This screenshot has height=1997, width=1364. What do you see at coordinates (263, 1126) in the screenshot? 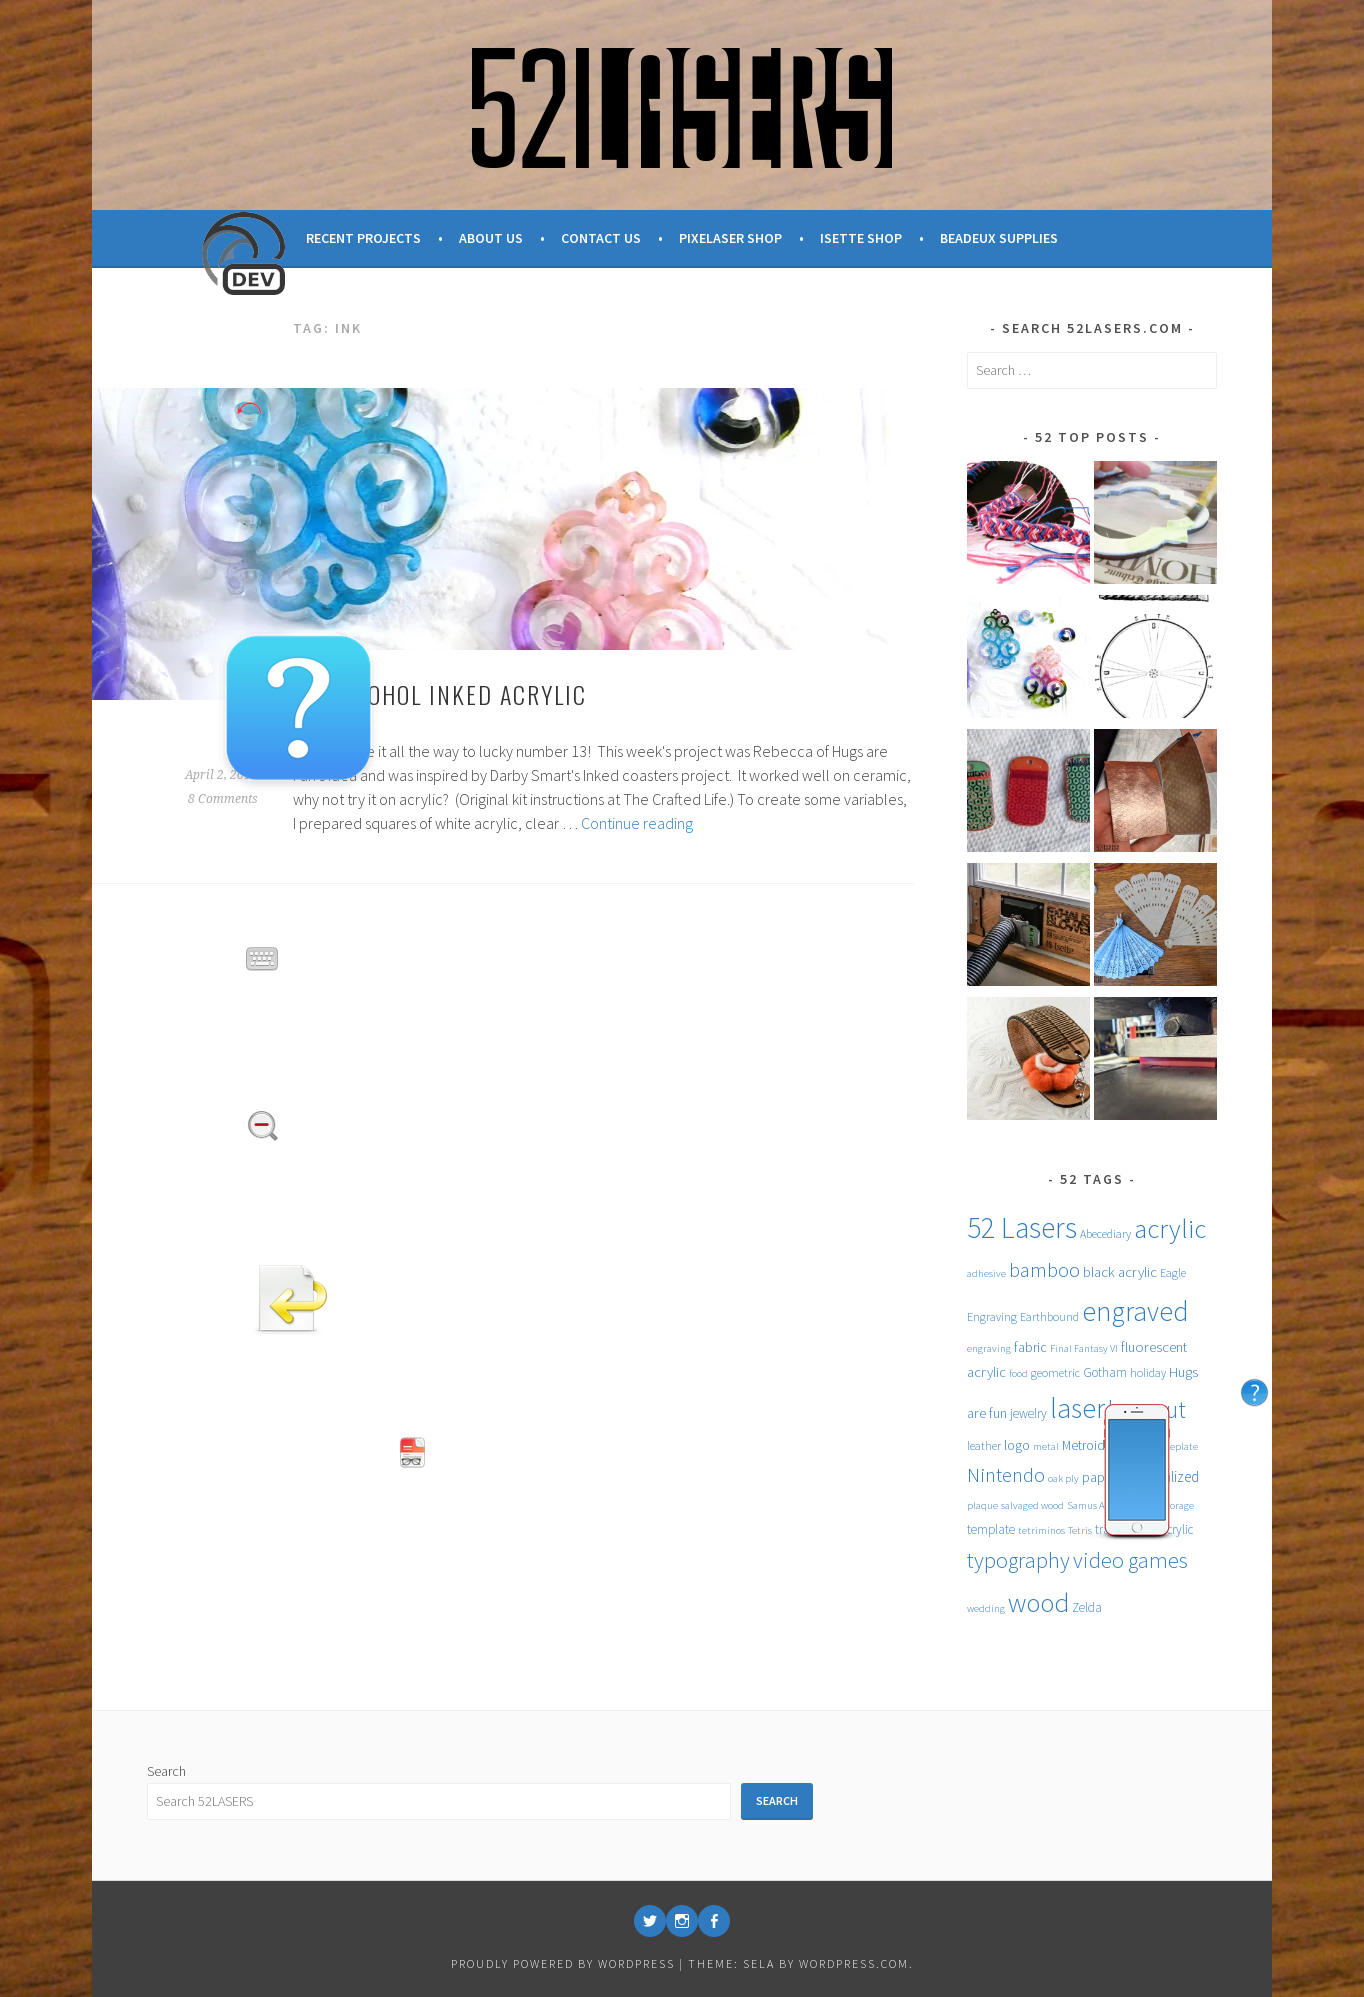
I see `zoom out of the current view` at bounding box center [263, 1126].